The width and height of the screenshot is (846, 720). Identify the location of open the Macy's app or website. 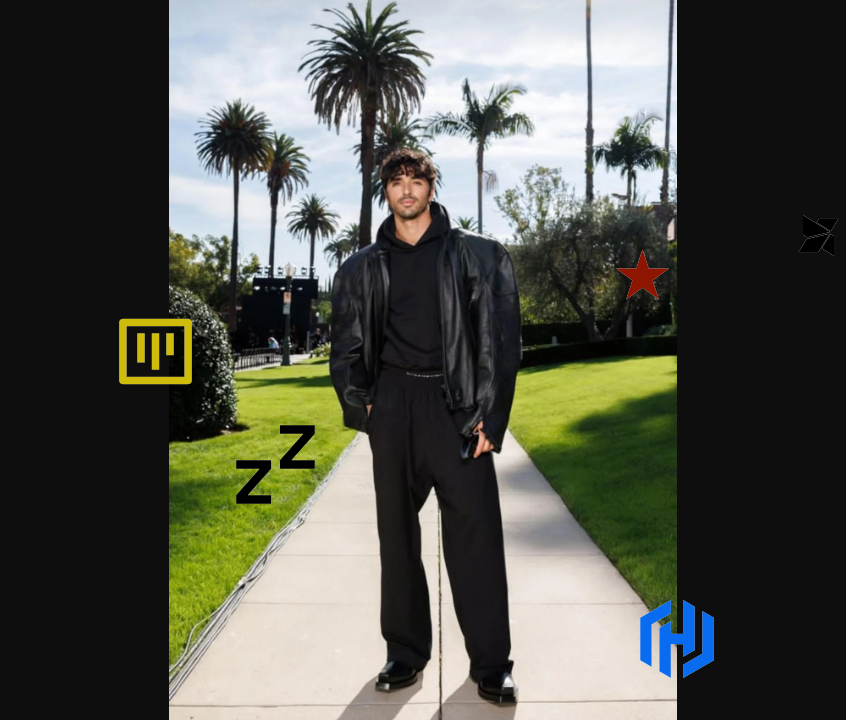
(642, 274).